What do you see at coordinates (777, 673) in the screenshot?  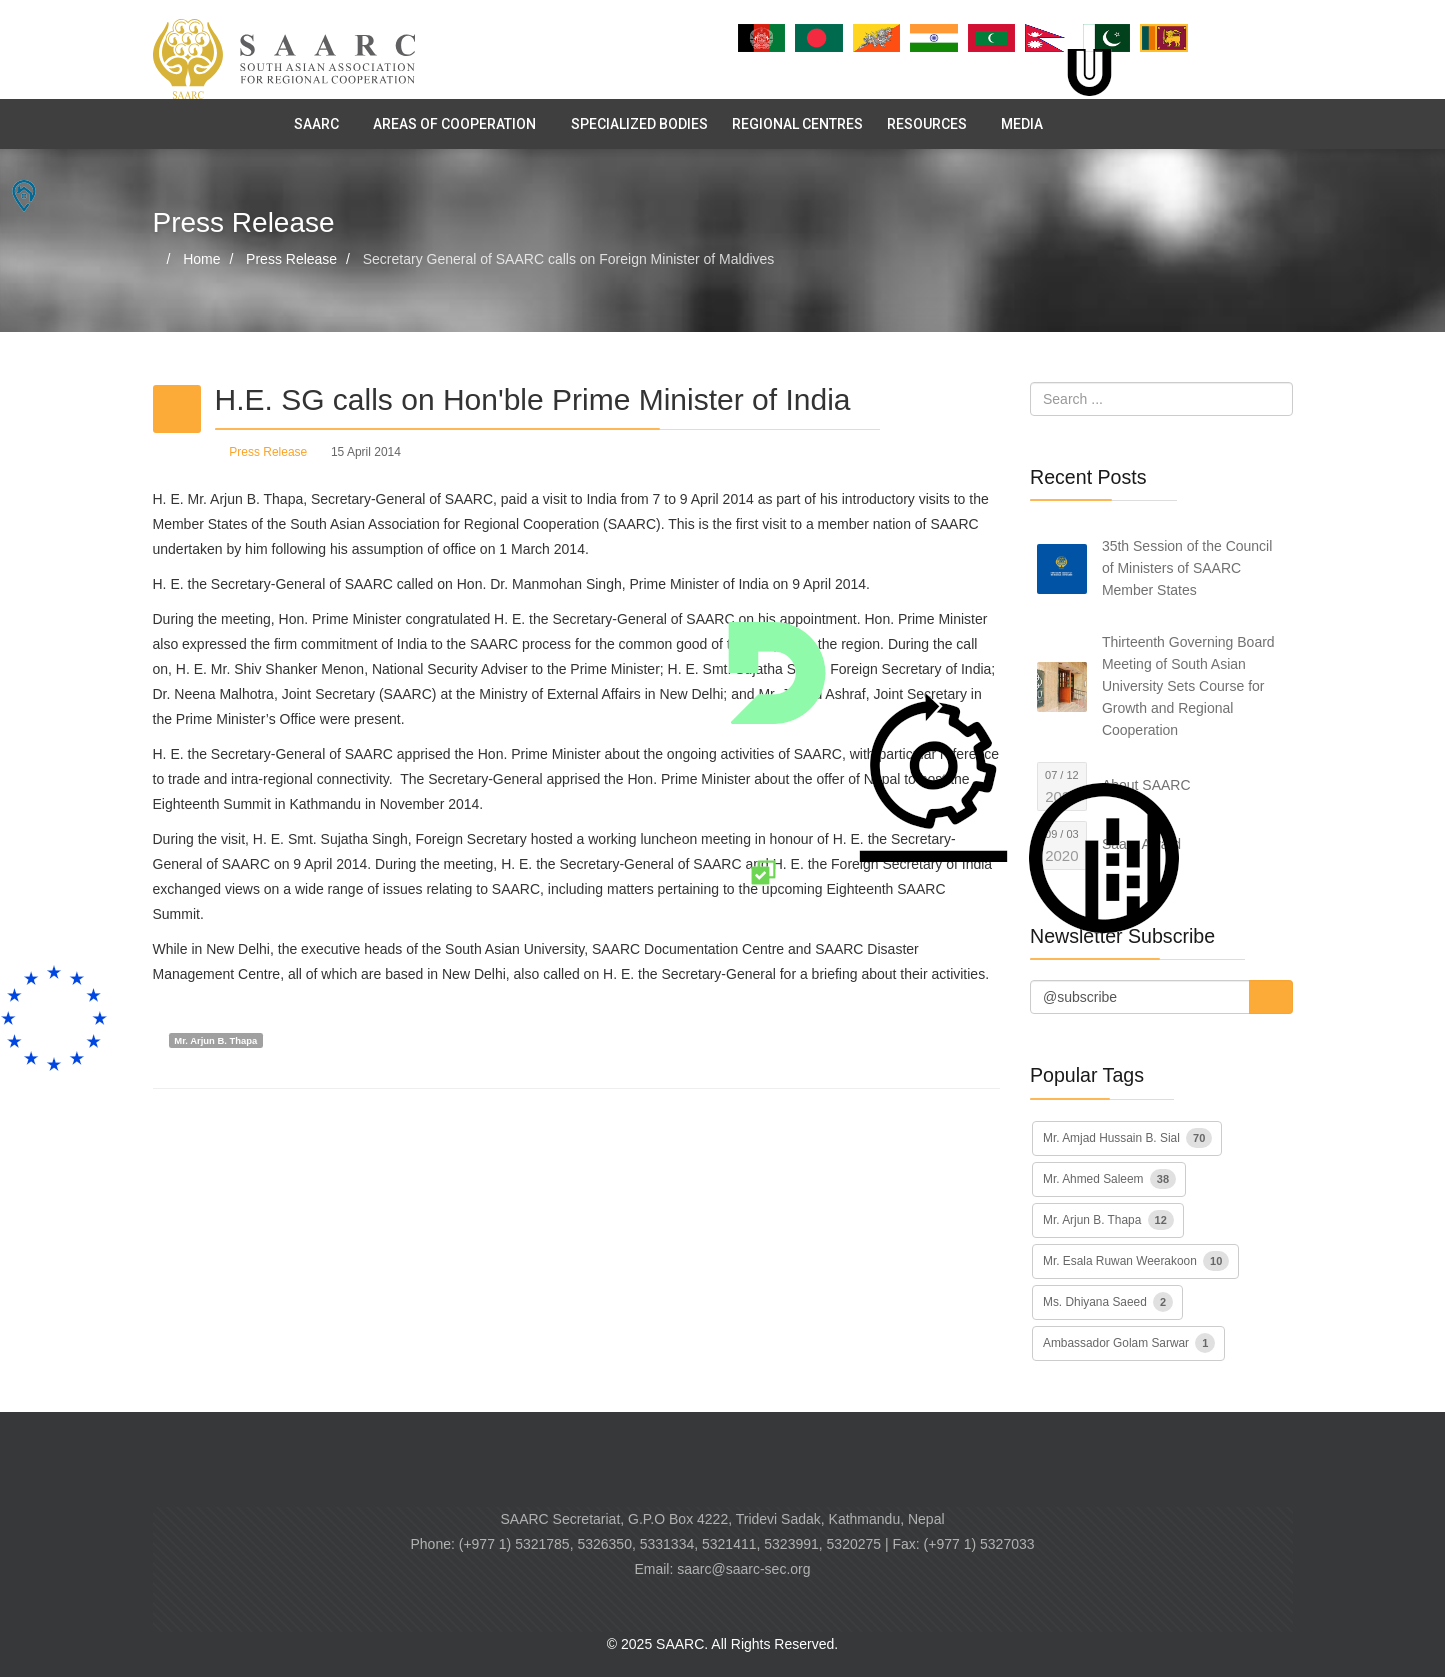 I see `deepgram logo` at bounding box center [777, 673].